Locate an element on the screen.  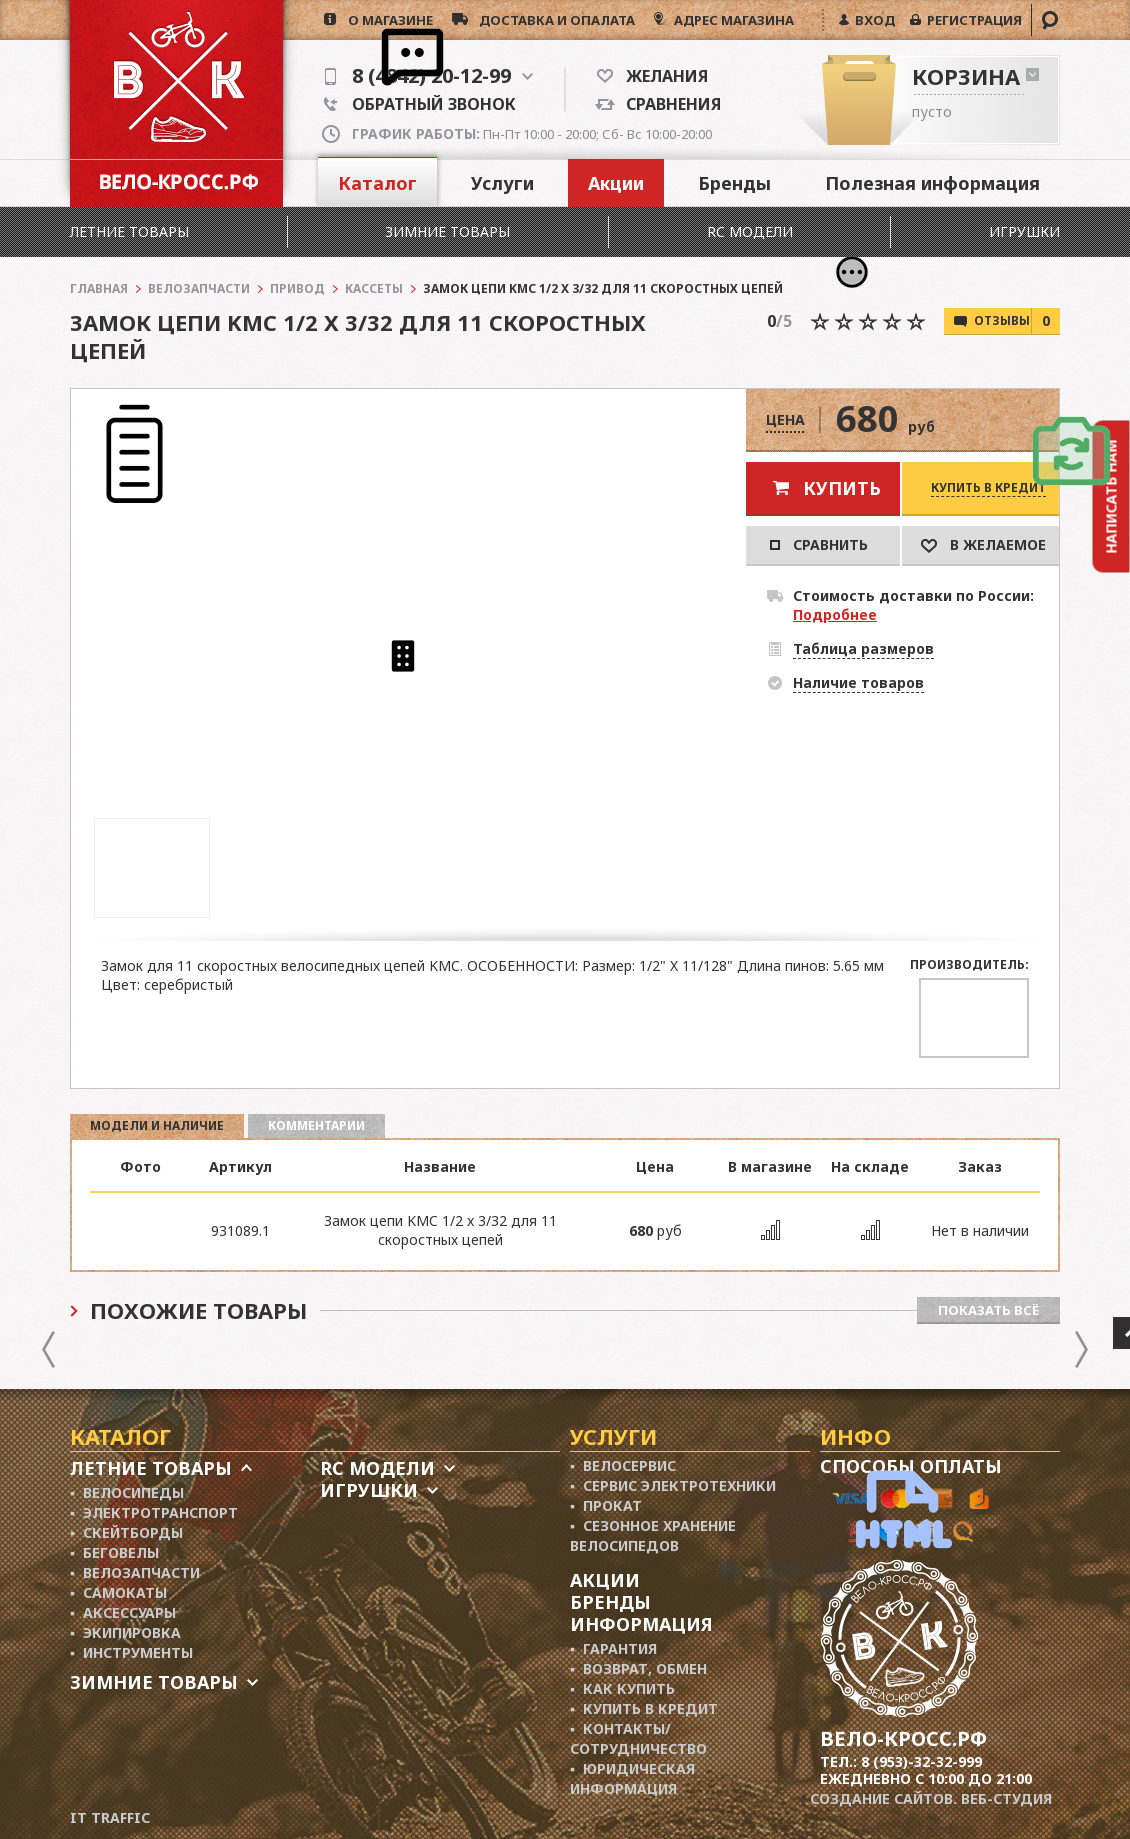
drag to reorder items in a list is located at coordinates (403, 656).